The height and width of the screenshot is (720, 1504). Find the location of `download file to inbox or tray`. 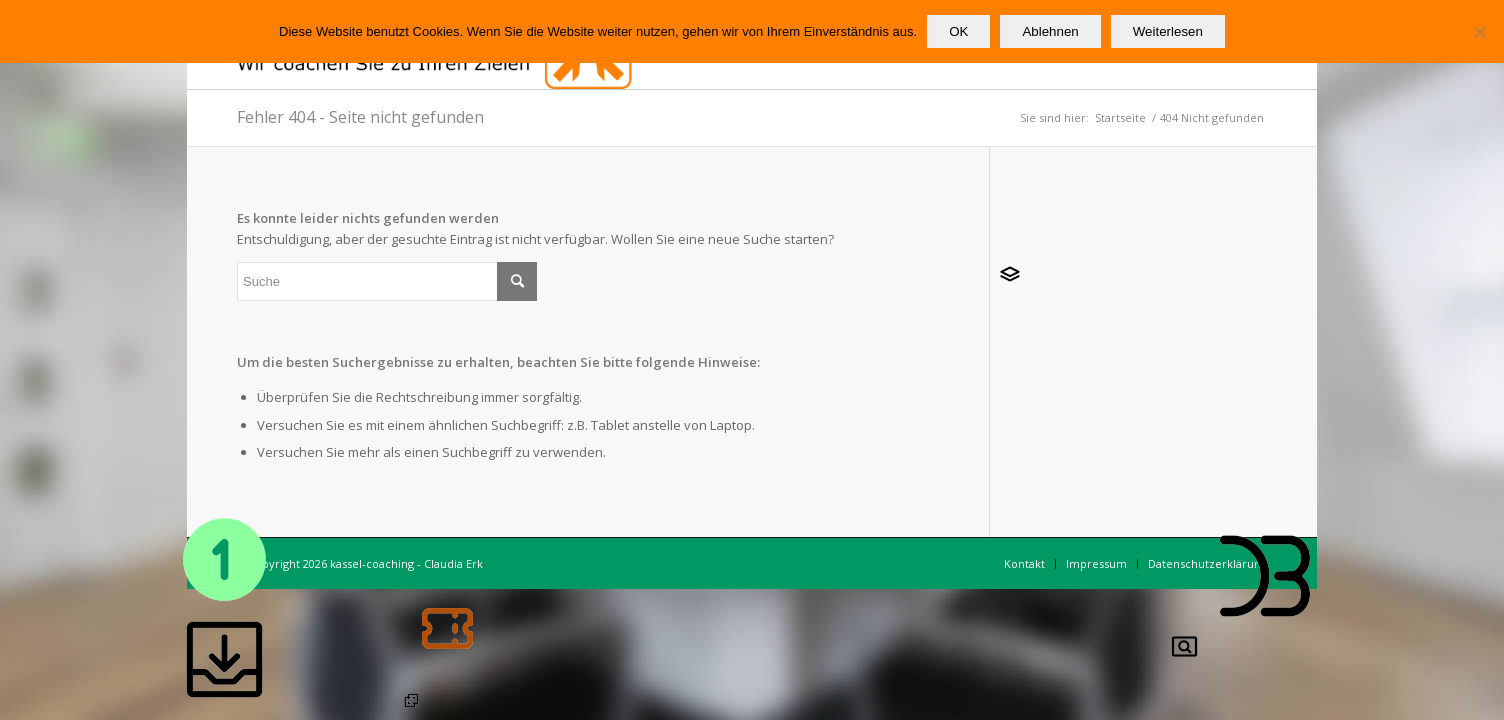

download file to inbox or tray is located at coordinates (224, 659).